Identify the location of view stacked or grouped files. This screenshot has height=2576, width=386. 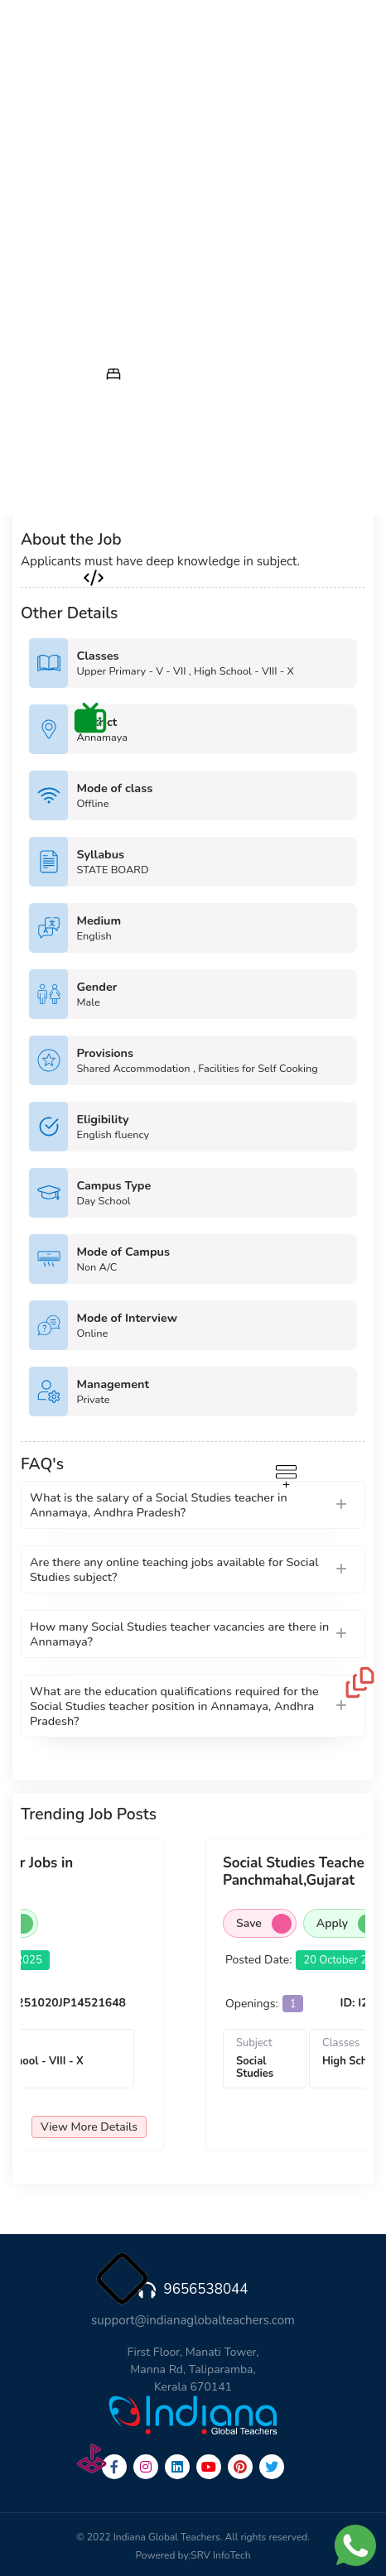
(359, 1682).